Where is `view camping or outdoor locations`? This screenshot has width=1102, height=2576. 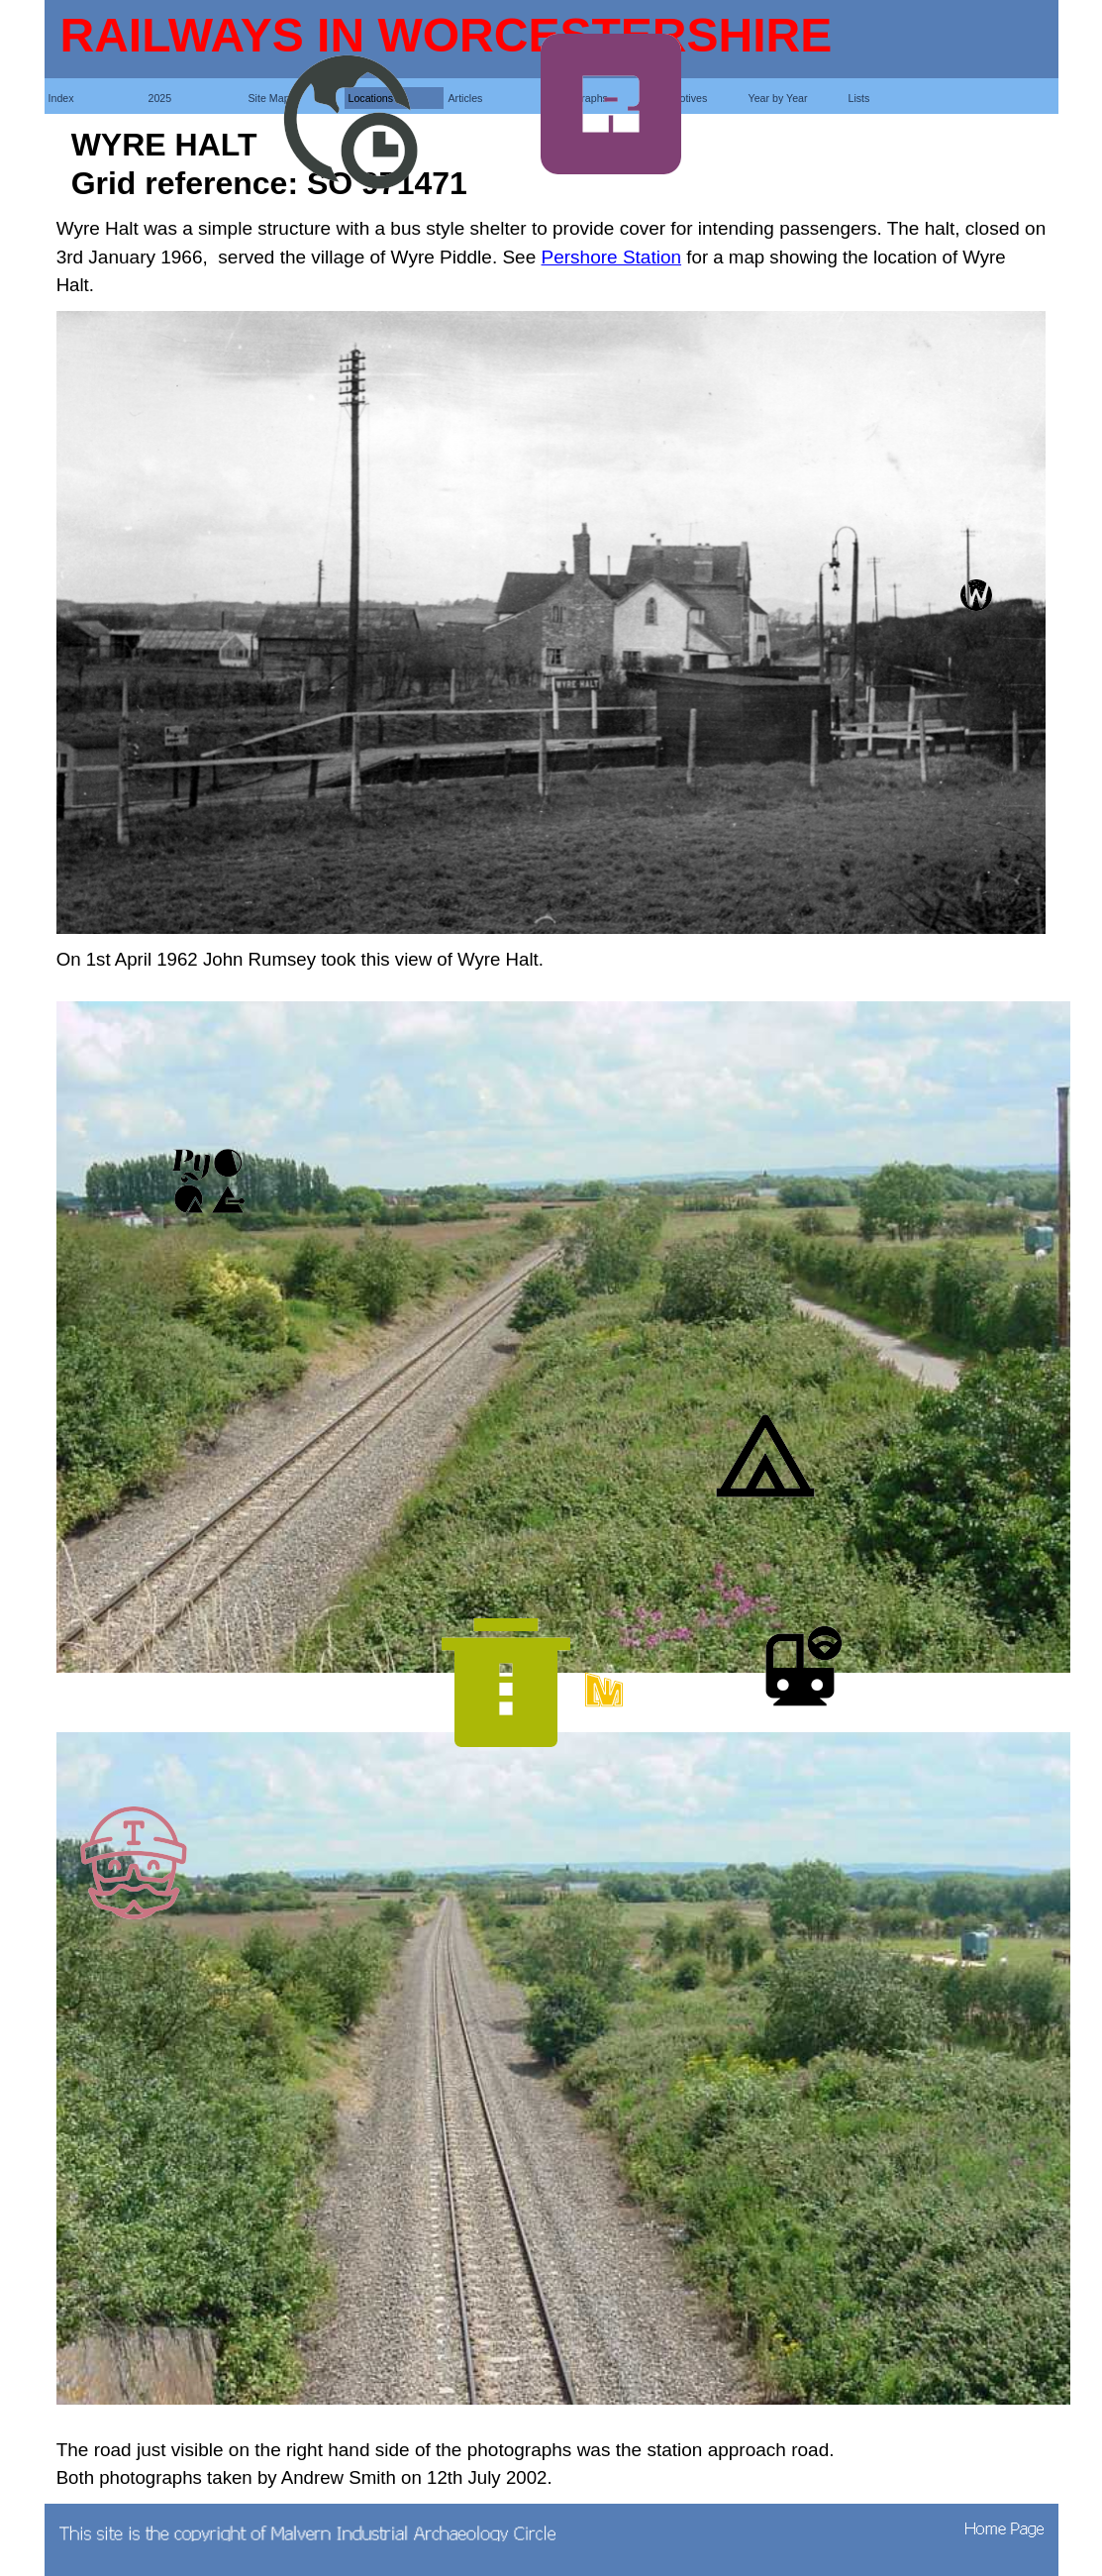 view camping or outdoor locations is located at coordinates (765, 1457).